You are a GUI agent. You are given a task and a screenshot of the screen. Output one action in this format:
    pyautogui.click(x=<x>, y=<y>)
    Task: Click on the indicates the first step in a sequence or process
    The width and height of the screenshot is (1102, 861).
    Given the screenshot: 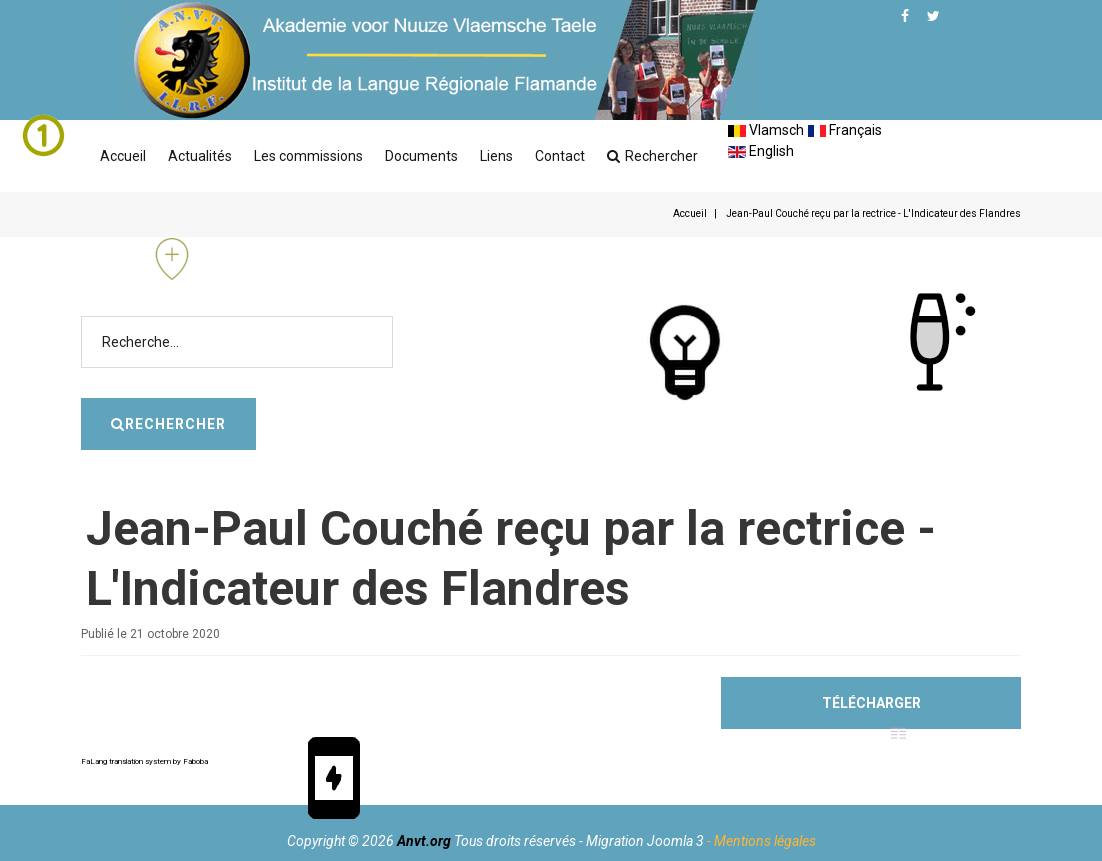 What is the action you would take?
    pyautogui.click(x=43, y=135)
    